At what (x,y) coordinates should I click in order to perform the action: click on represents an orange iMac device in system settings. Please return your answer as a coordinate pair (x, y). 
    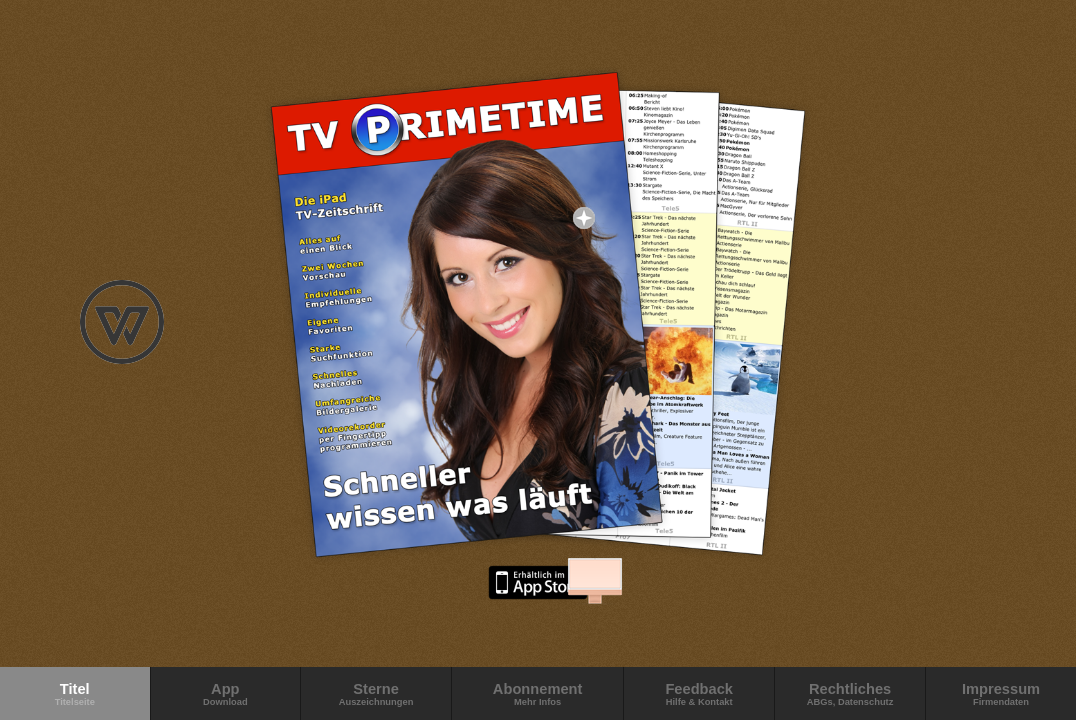
    Looking at the image, I should click on (595, 580).